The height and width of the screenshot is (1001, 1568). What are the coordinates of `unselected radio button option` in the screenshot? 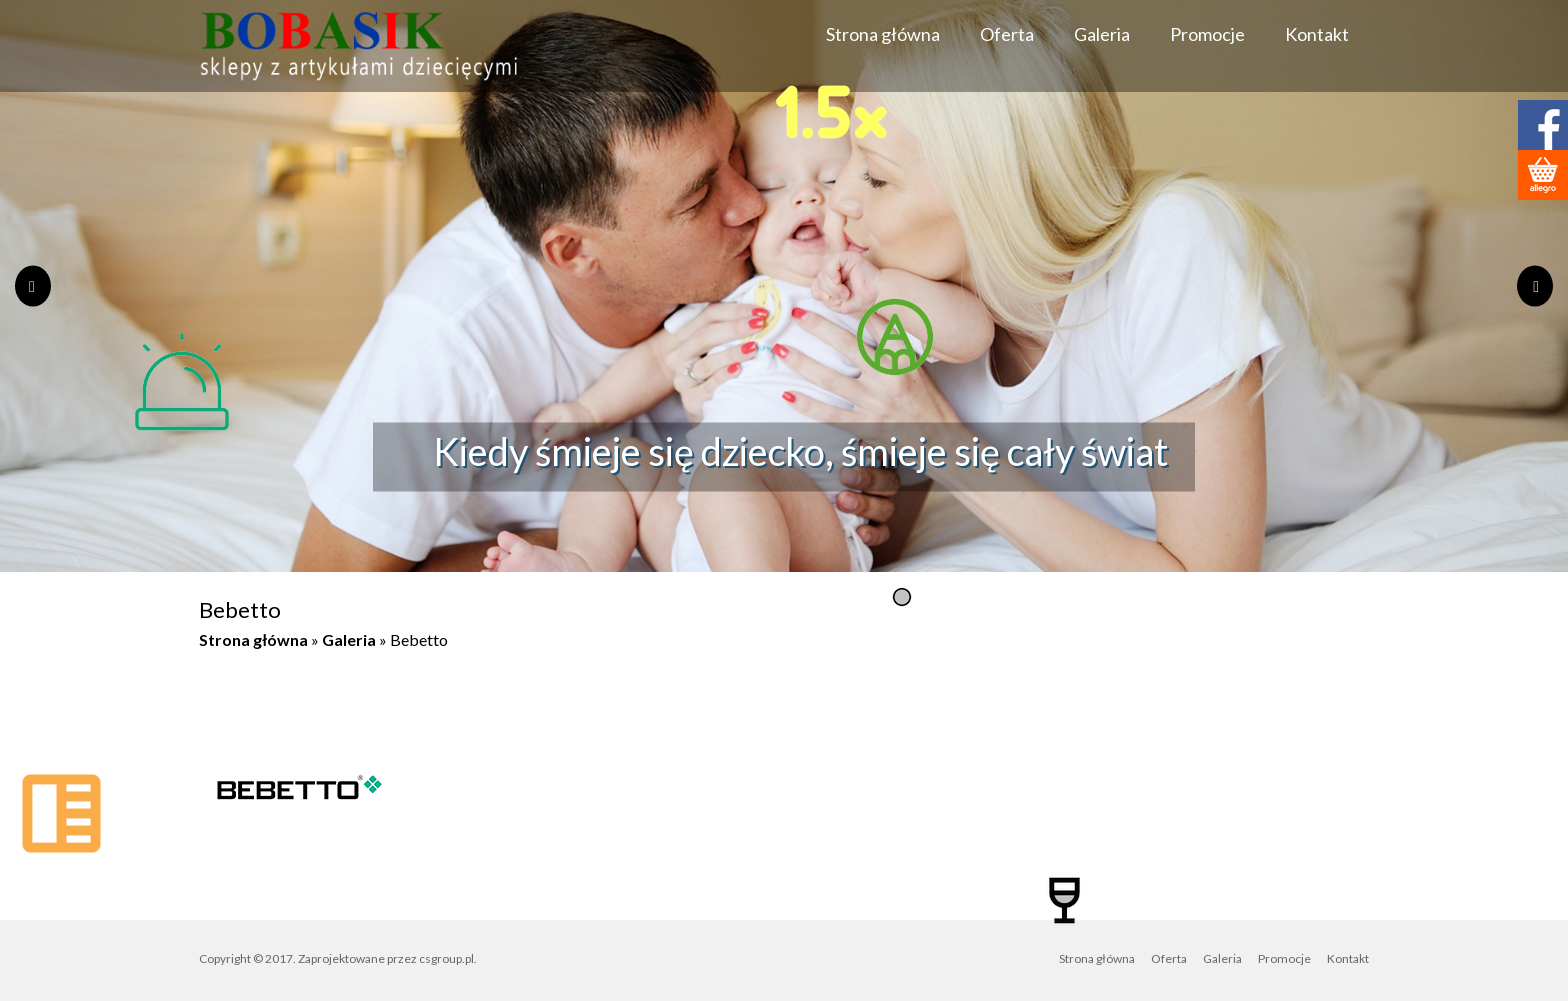 It's located at (902, 597).